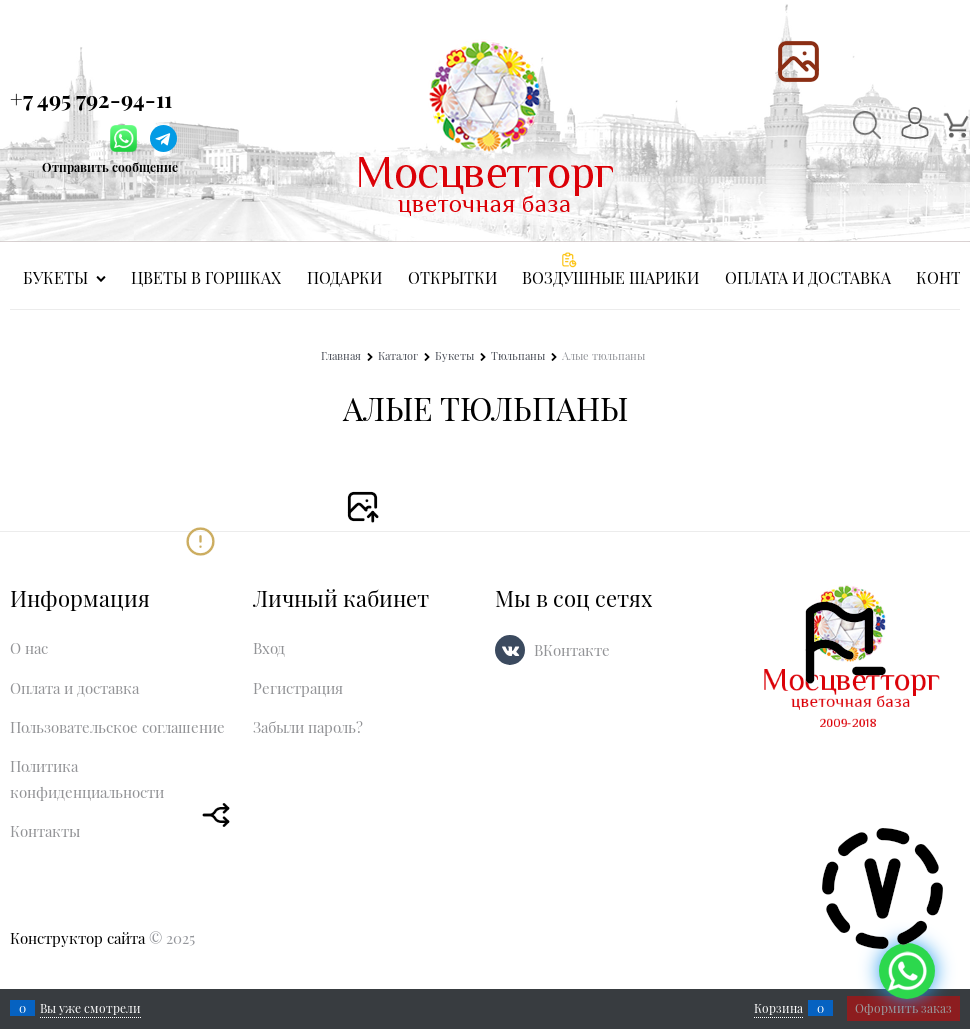 This screenshot has width=970, height=1029. I want to click on indicates a pending or in-progress verification status, so click(882, 888).